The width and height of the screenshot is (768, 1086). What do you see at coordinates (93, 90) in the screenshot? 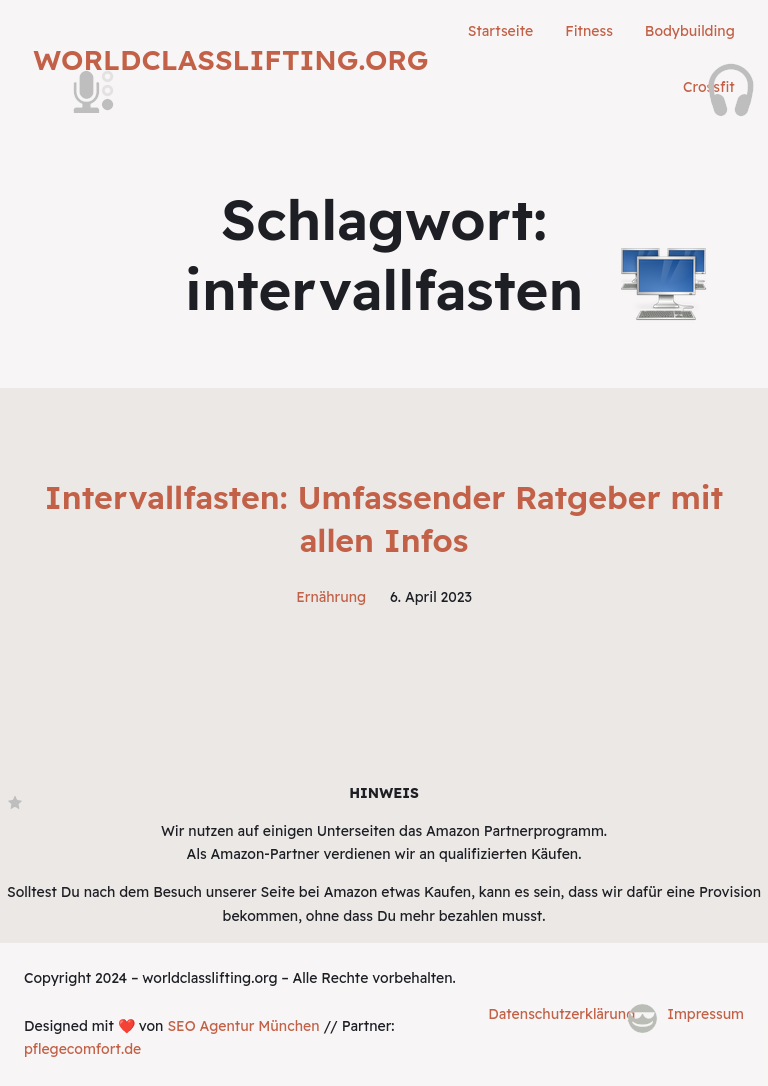
I see `indicates microphone input level is set to low` at bounding box center [93, 90].